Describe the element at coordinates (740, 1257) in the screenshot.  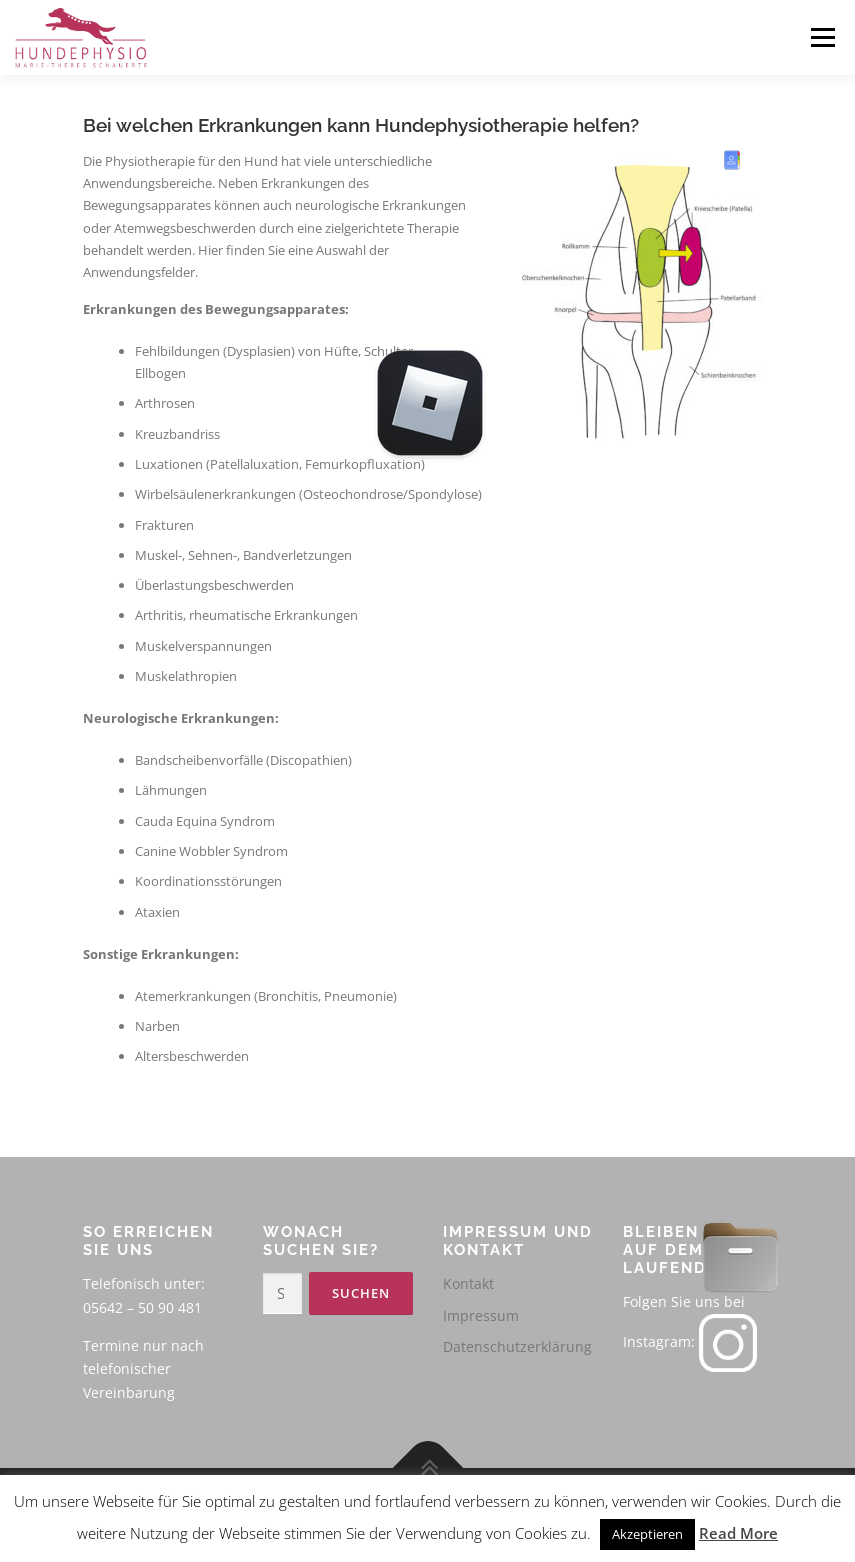
I see `open the file manager app` at that location.